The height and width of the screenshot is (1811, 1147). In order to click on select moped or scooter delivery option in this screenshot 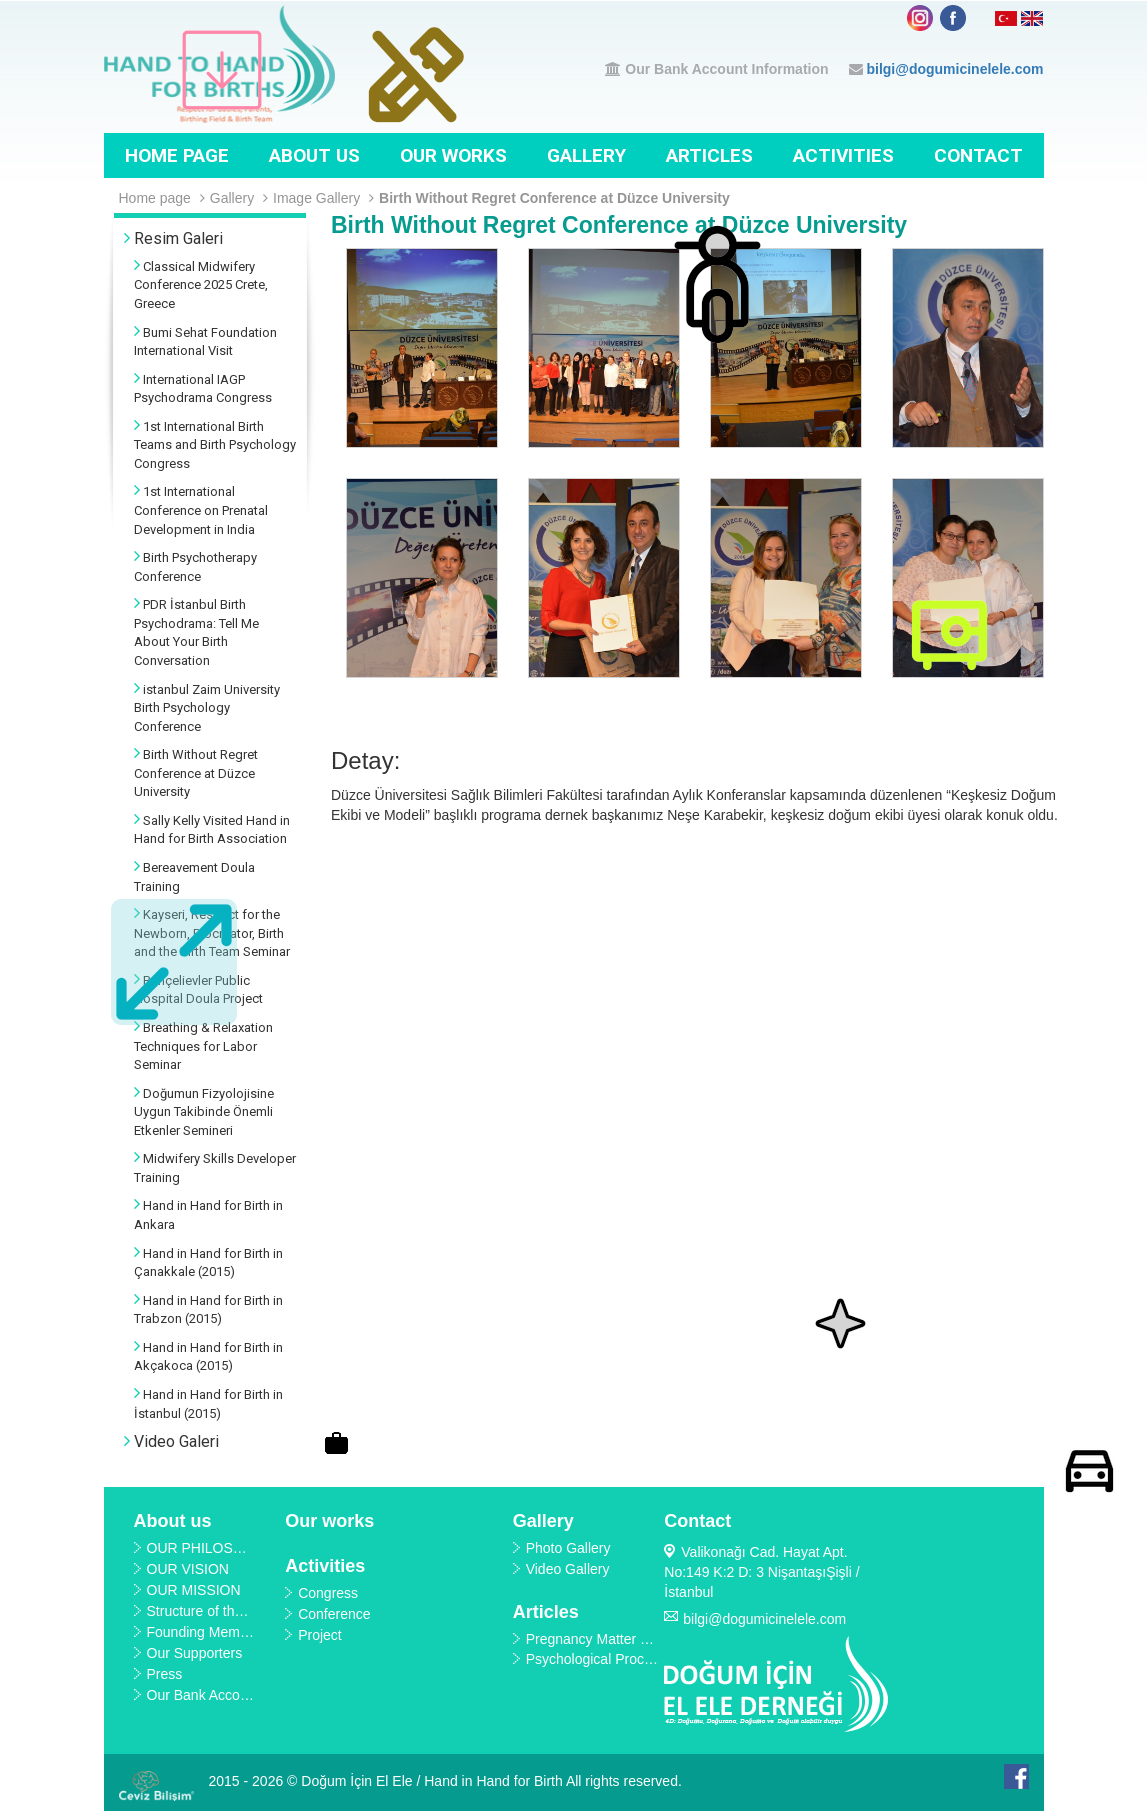, I will do `click(717, 284)`.